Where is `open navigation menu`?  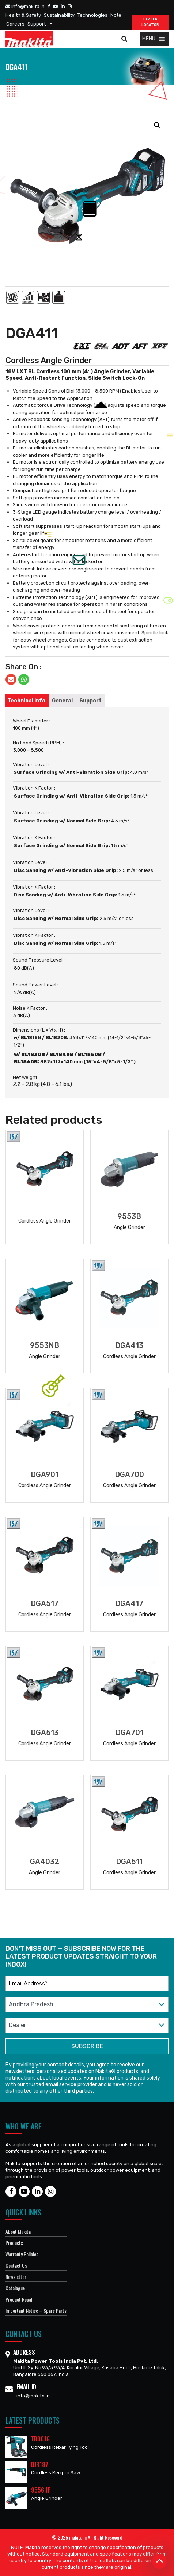 open navigation menu is located at coordinates (48, 534).